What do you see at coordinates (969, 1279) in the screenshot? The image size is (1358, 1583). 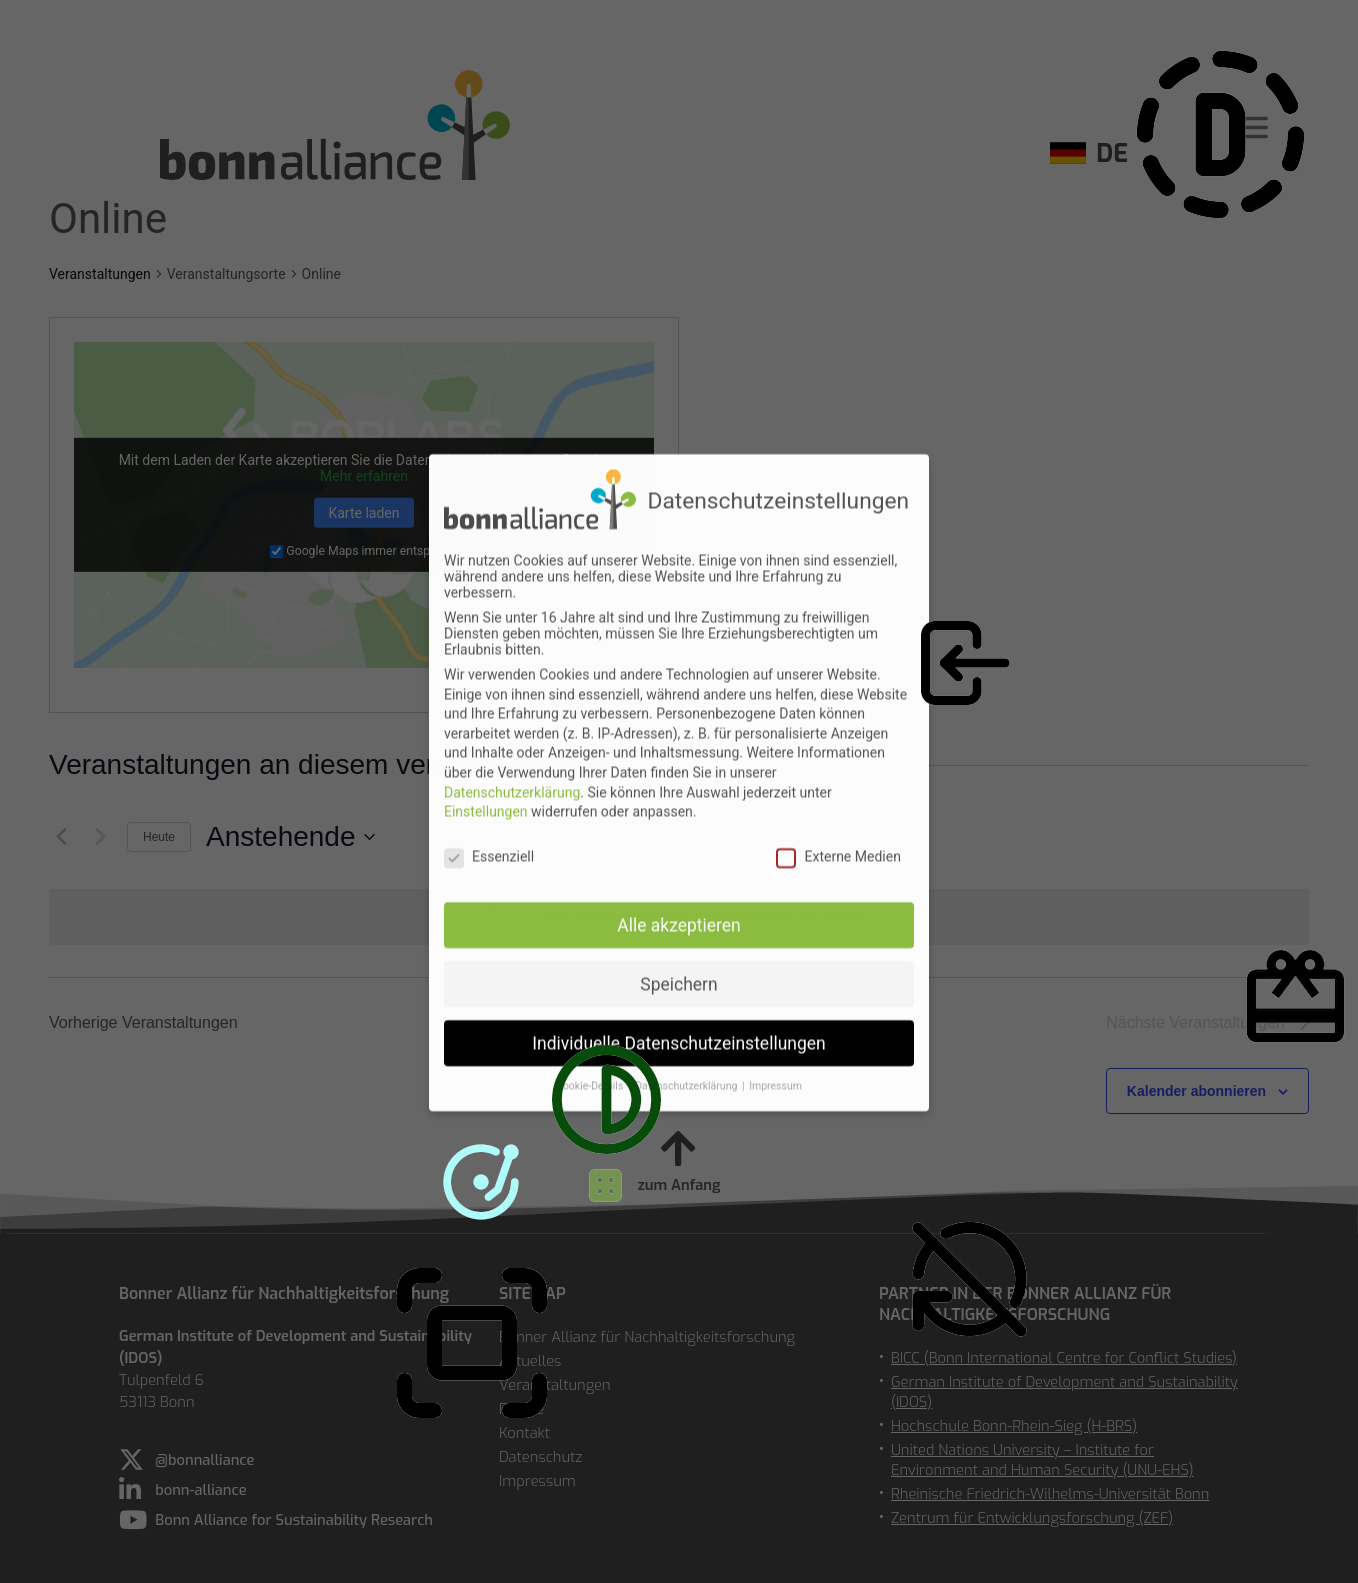 I see `disable browsing history tracking` at bounding box center [969, 1279].